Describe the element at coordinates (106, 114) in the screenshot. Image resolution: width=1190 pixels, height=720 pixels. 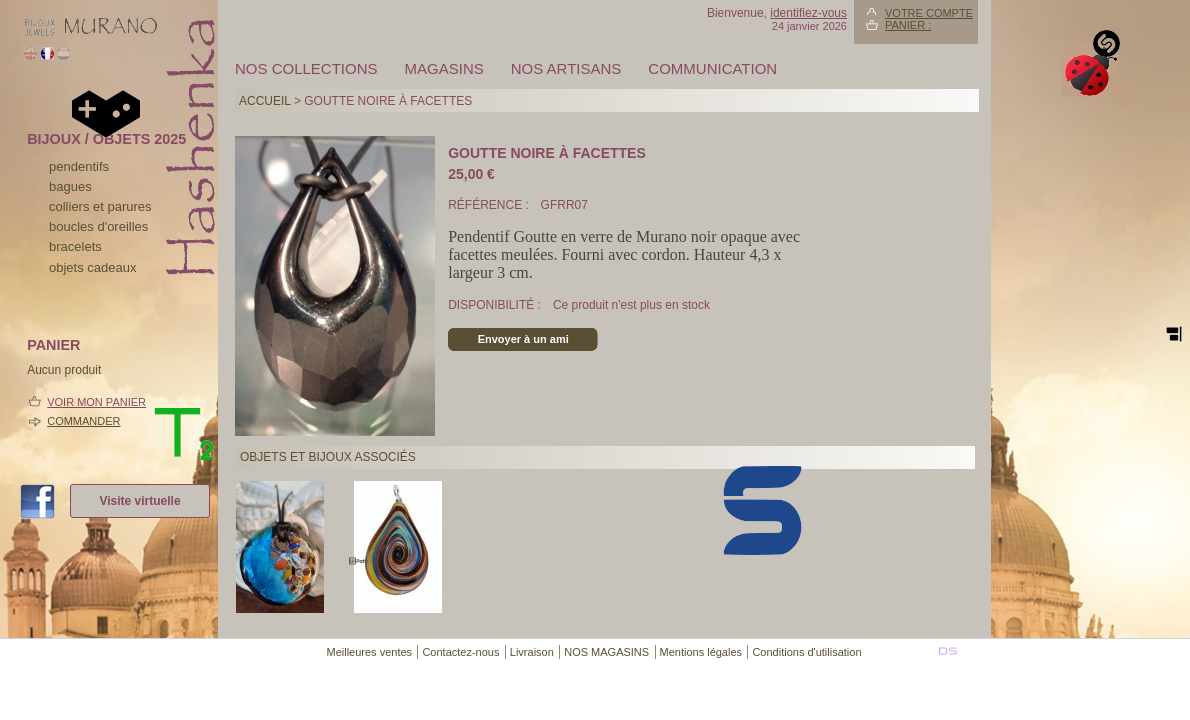
I see `open YouTube Gaming app` at that location.